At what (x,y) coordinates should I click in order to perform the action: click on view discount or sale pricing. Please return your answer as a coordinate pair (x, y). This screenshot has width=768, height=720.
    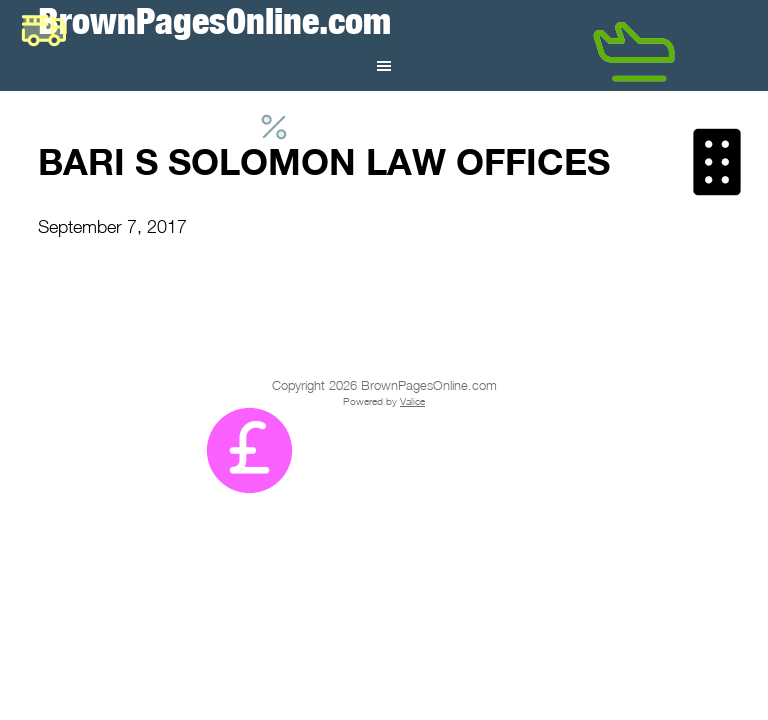
    Looking at the image, I should click on (274, 127).